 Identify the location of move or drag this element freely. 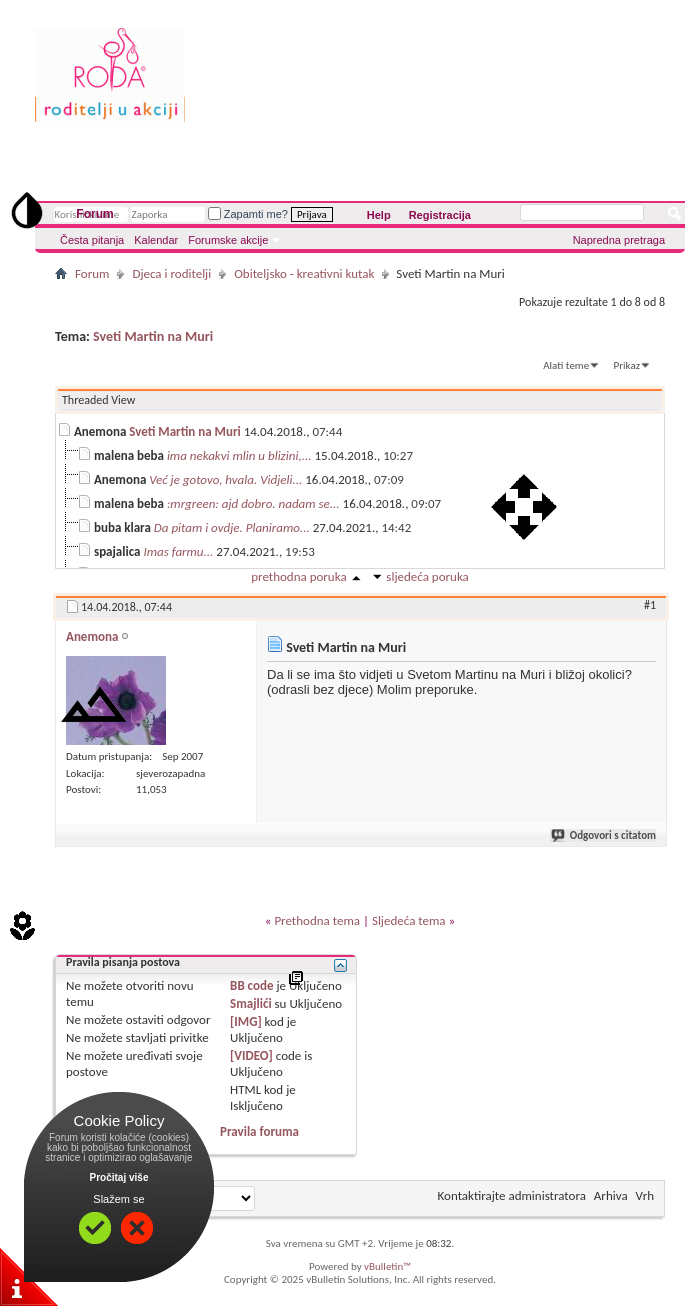
(524, 507).